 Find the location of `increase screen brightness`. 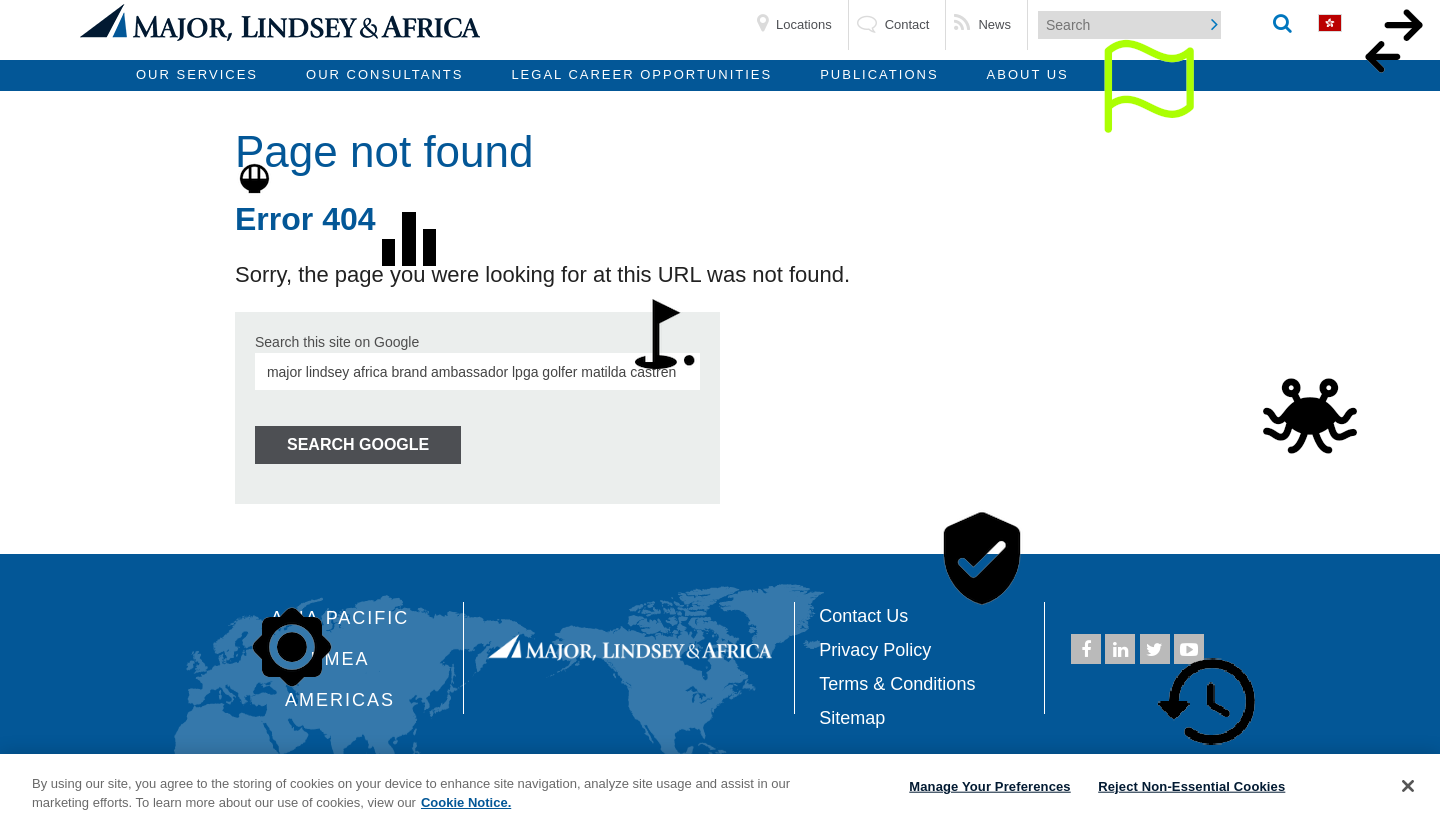

increase screen brightness is located at coordinates (292, 647).